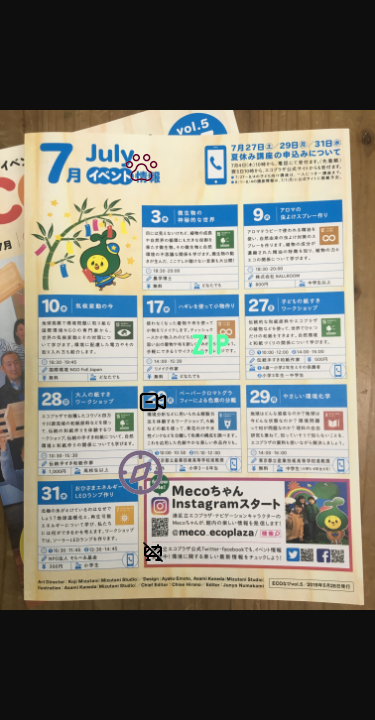 The height and width of the screenshot is (720, 375). Describe the element at coordinates (153, 552) in the screenshot. I see `disable road barrier or construction zone` at that location.